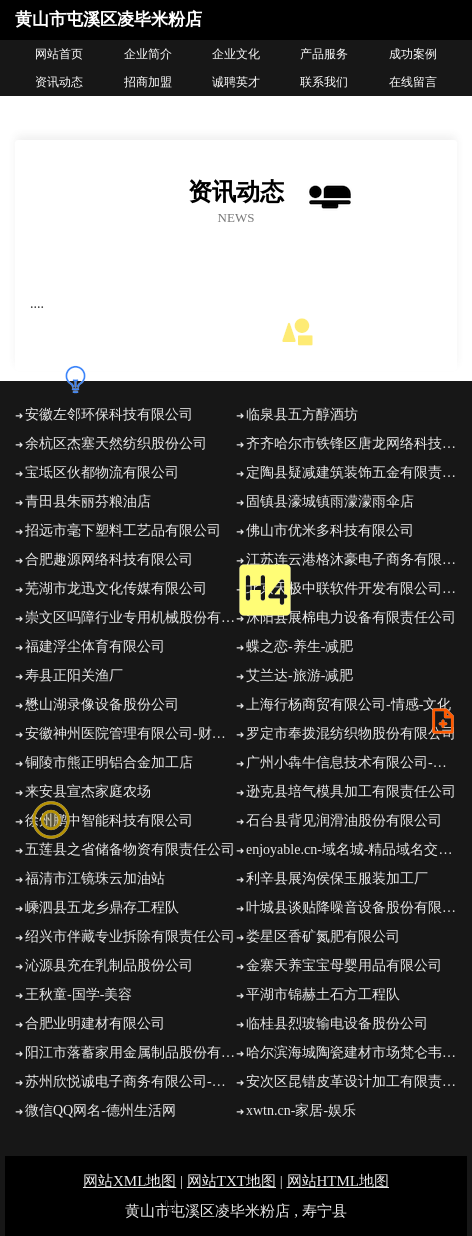 The image size is (472, 1236). What do you see at coordinates (298, 333) in the screenshot?
I see `access shape tools or drawing options` at bounding box center [298, 333].